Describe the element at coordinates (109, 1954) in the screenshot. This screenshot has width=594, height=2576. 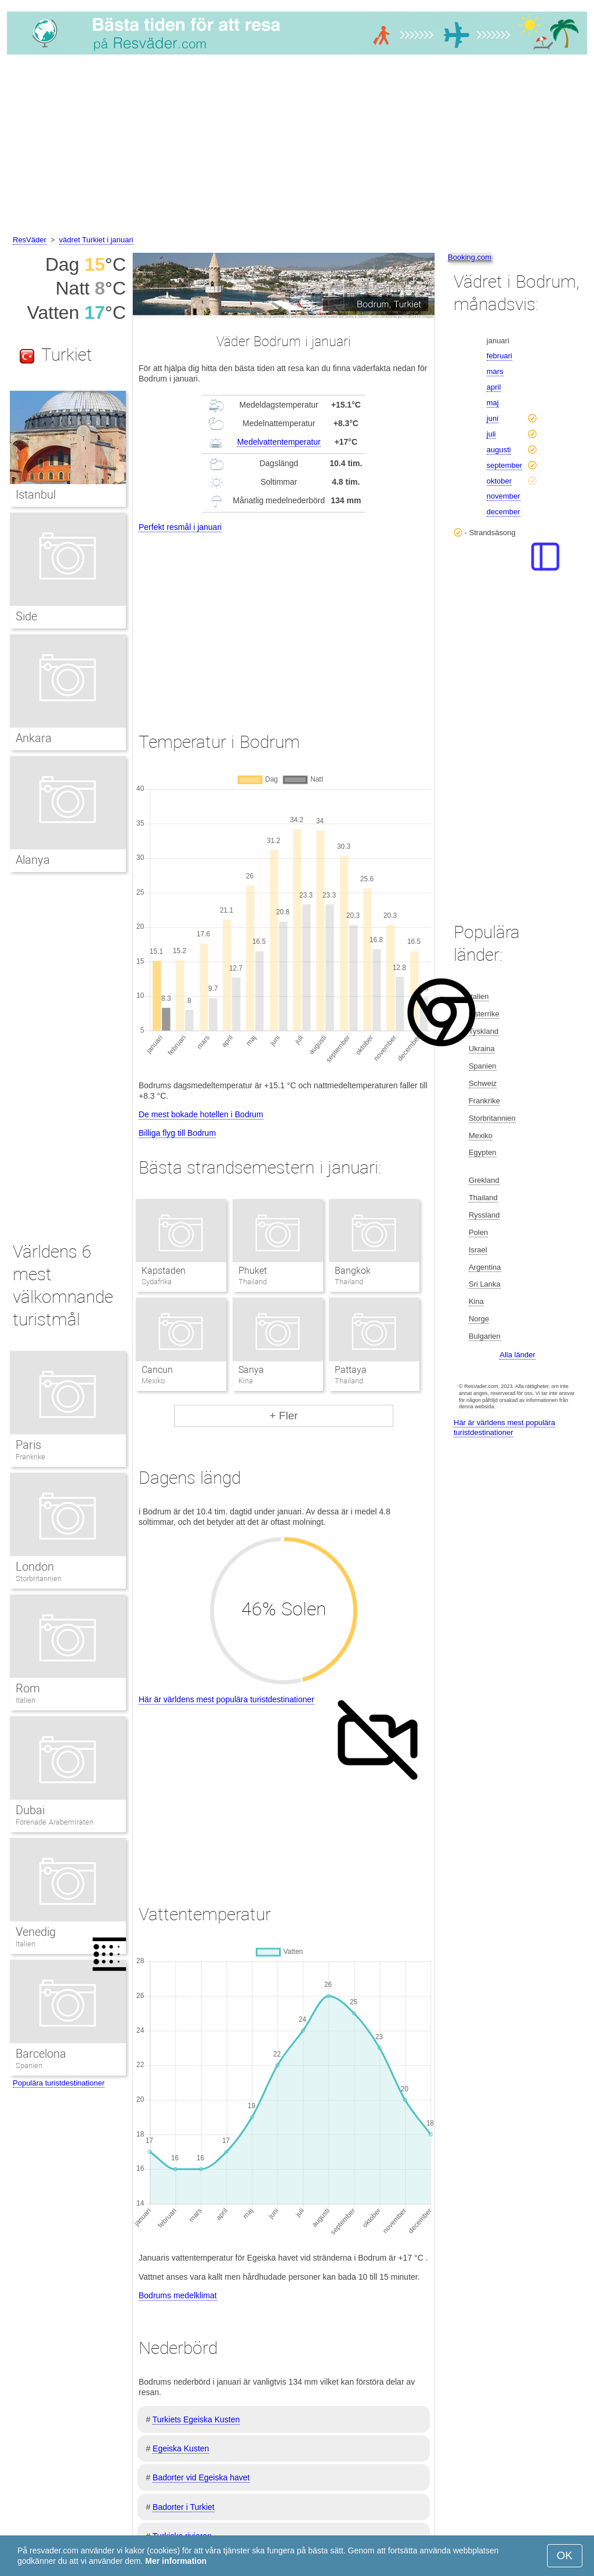
I see `apply linear blur effect to image` at that location.